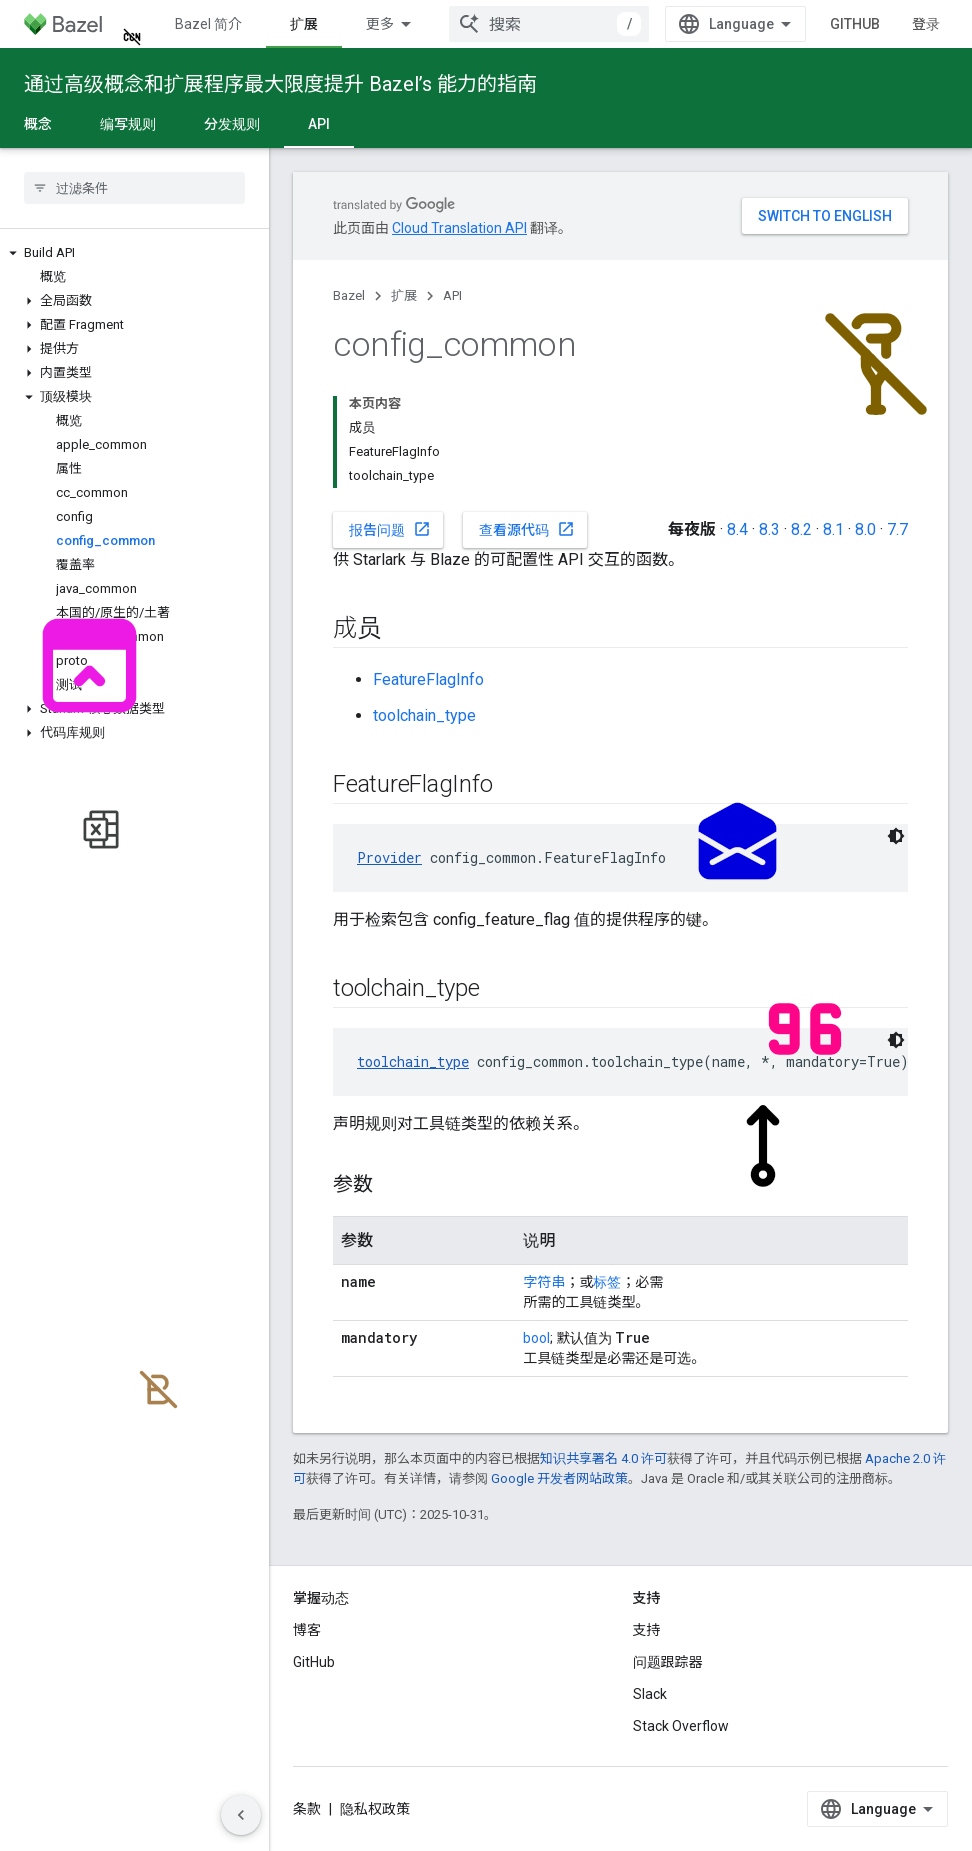 This screenshot has width=972, height=1851. I want to click on http connection disabled or unavailable, so click(132, 37).